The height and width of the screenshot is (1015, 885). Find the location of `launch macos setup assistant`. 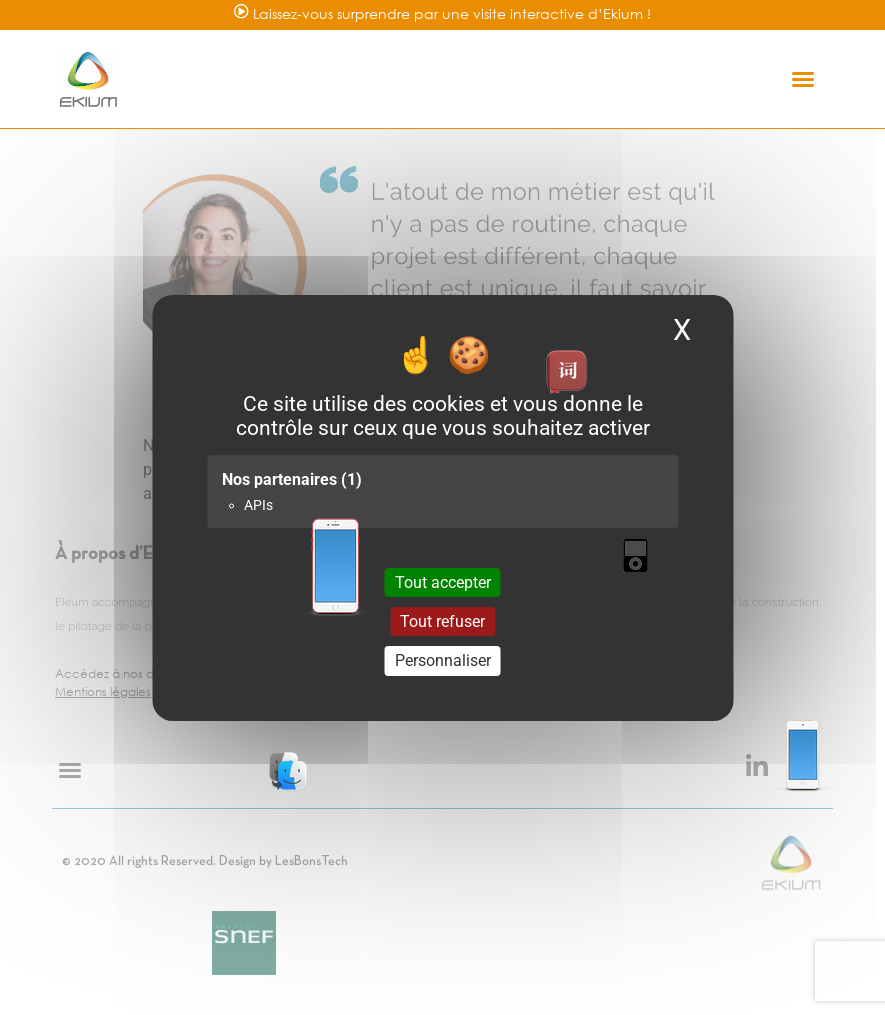

launch macos setup assistant is located at coordinates (288, 771).